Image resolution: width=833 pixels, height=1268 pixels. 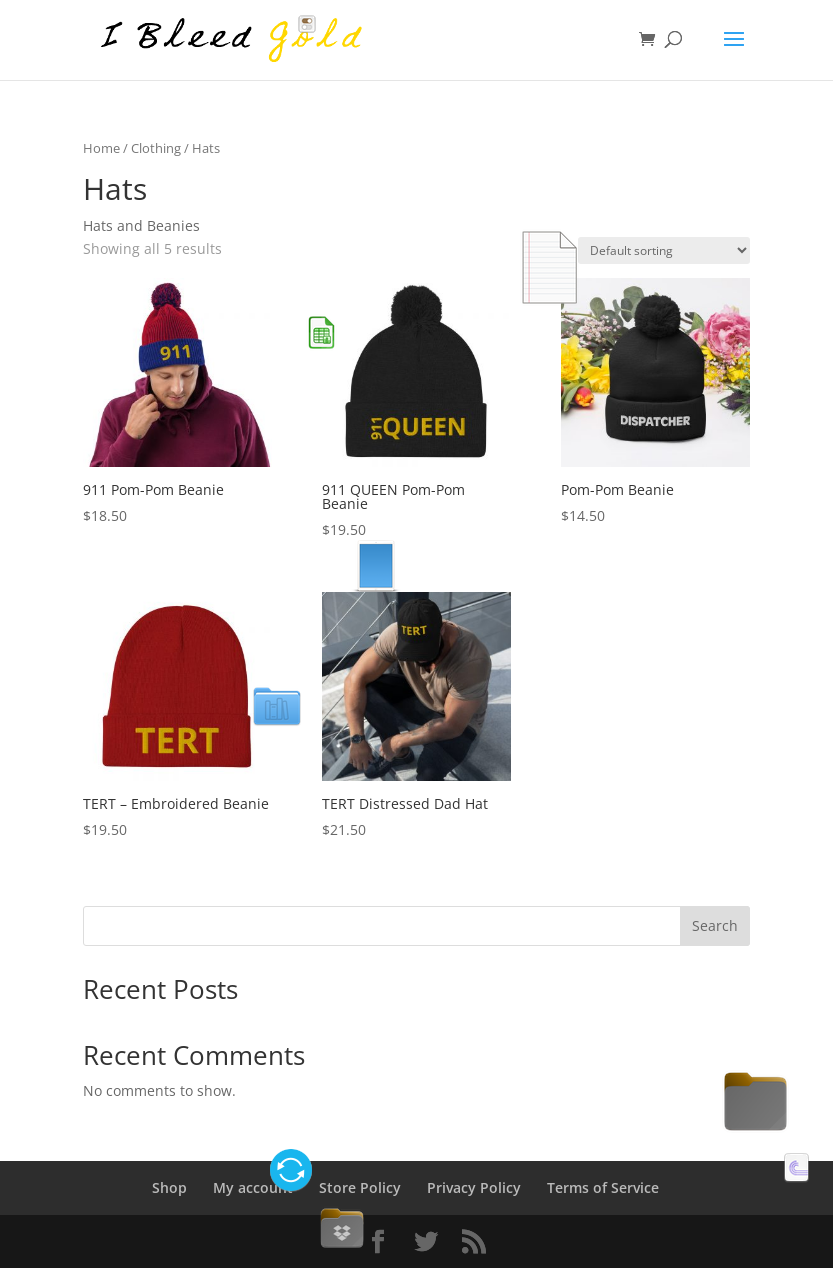 What do you see at coordinates (342, 1228) in the screenshot?
I see `open dropbox synced folder` at bounding box center [342, 1228].